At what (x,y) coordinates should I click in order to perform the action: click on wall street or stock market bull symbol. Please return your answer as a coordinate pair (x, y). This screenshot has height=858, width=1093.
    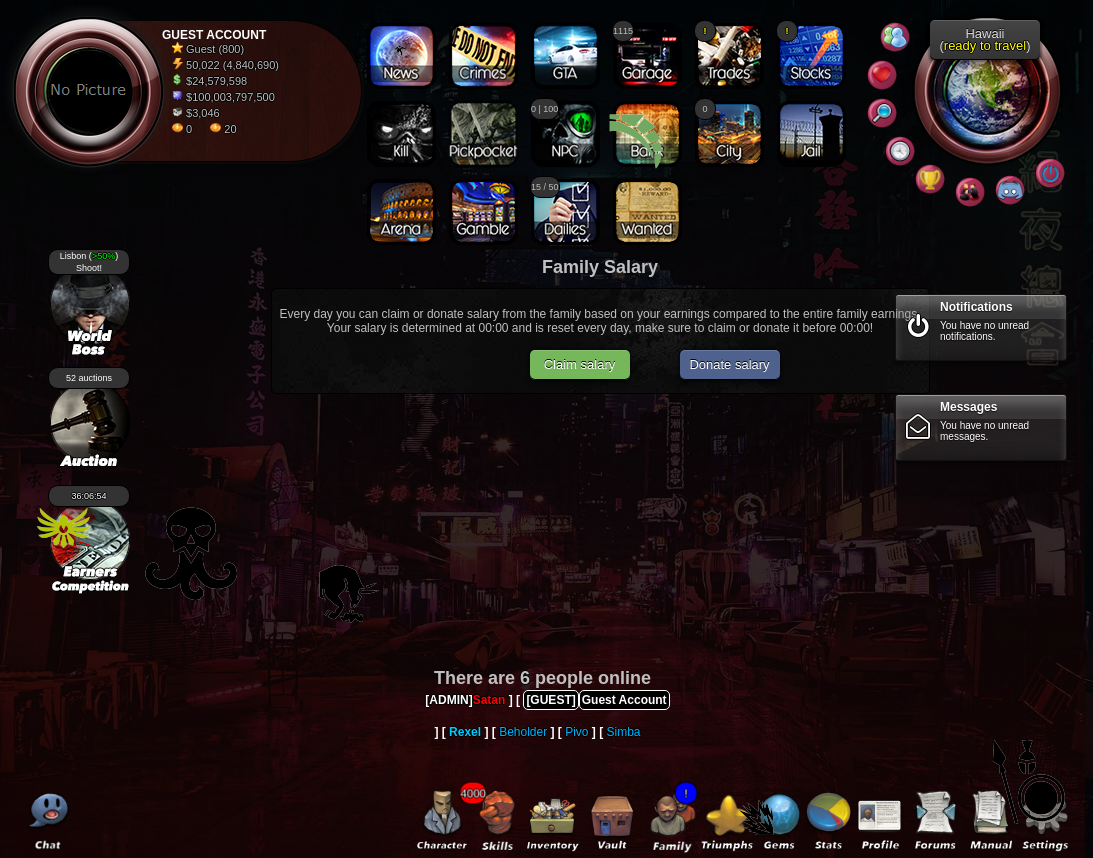
    Looking at the image, I should click on (351, 591).